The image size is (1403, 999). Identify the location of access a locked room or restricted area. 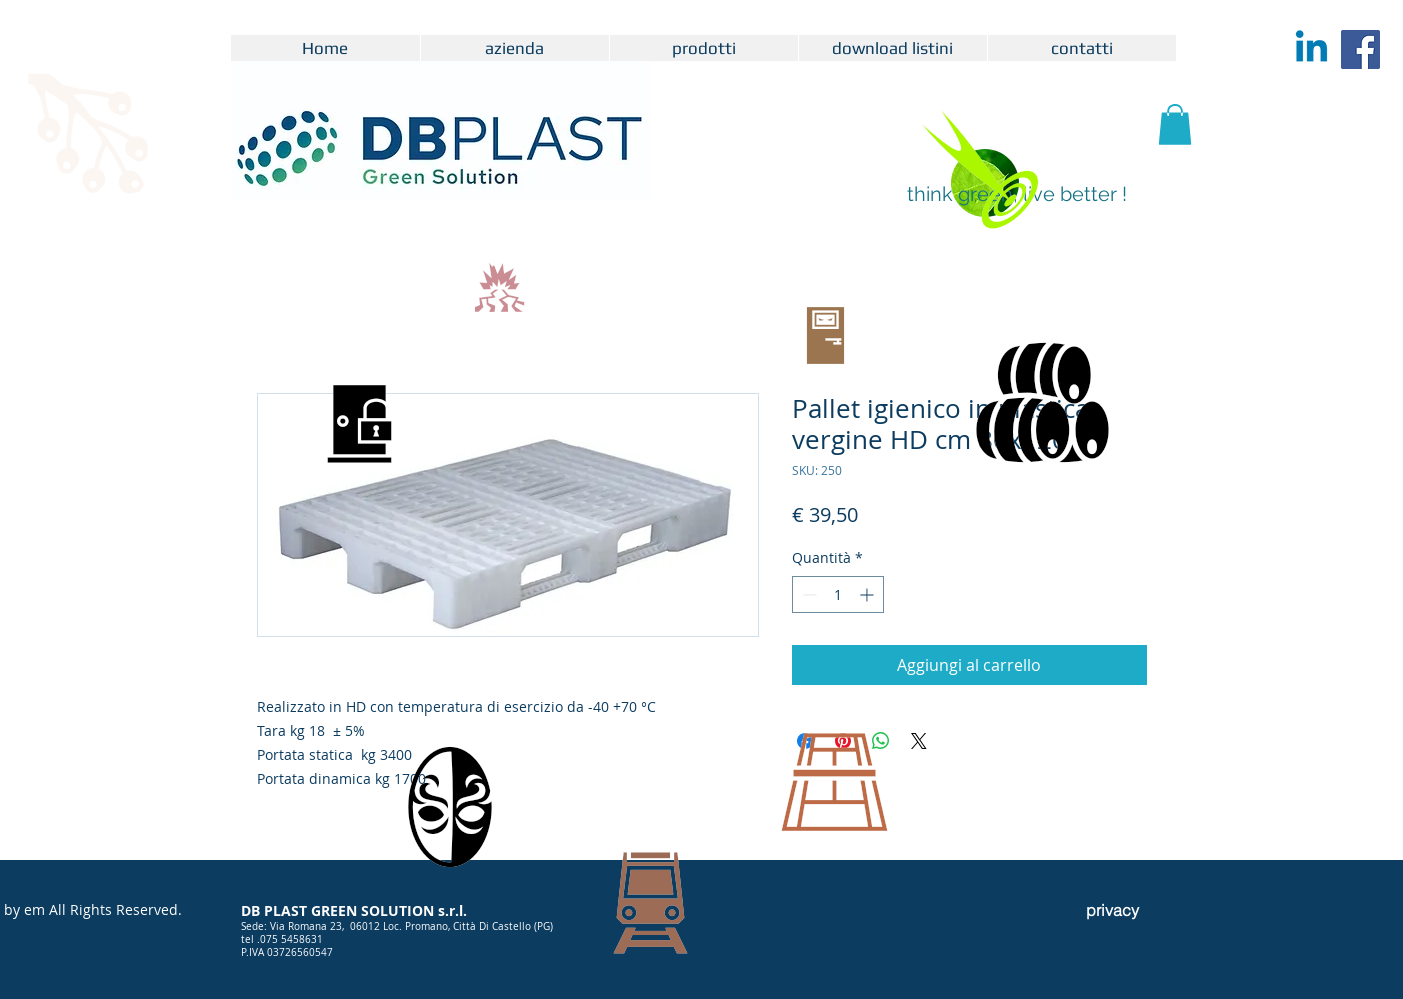
(359, 422).